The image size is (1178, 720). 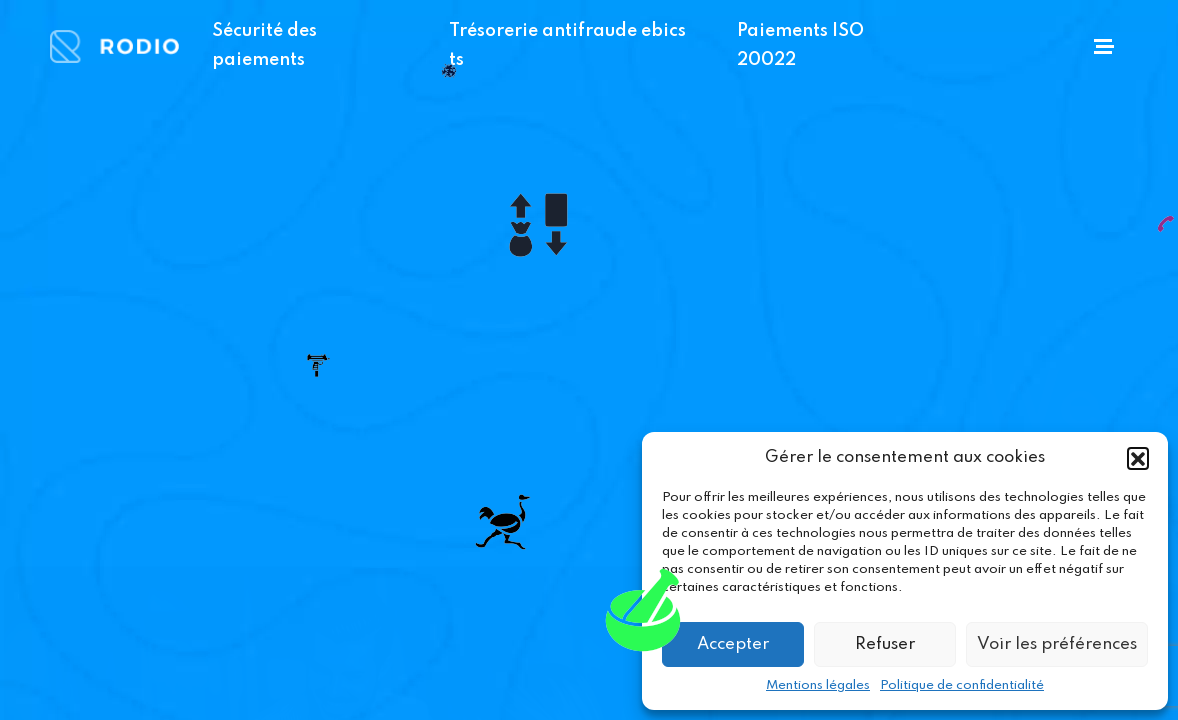 I want to click on ostrich character or animal in a game, so click(x=503, y=522).